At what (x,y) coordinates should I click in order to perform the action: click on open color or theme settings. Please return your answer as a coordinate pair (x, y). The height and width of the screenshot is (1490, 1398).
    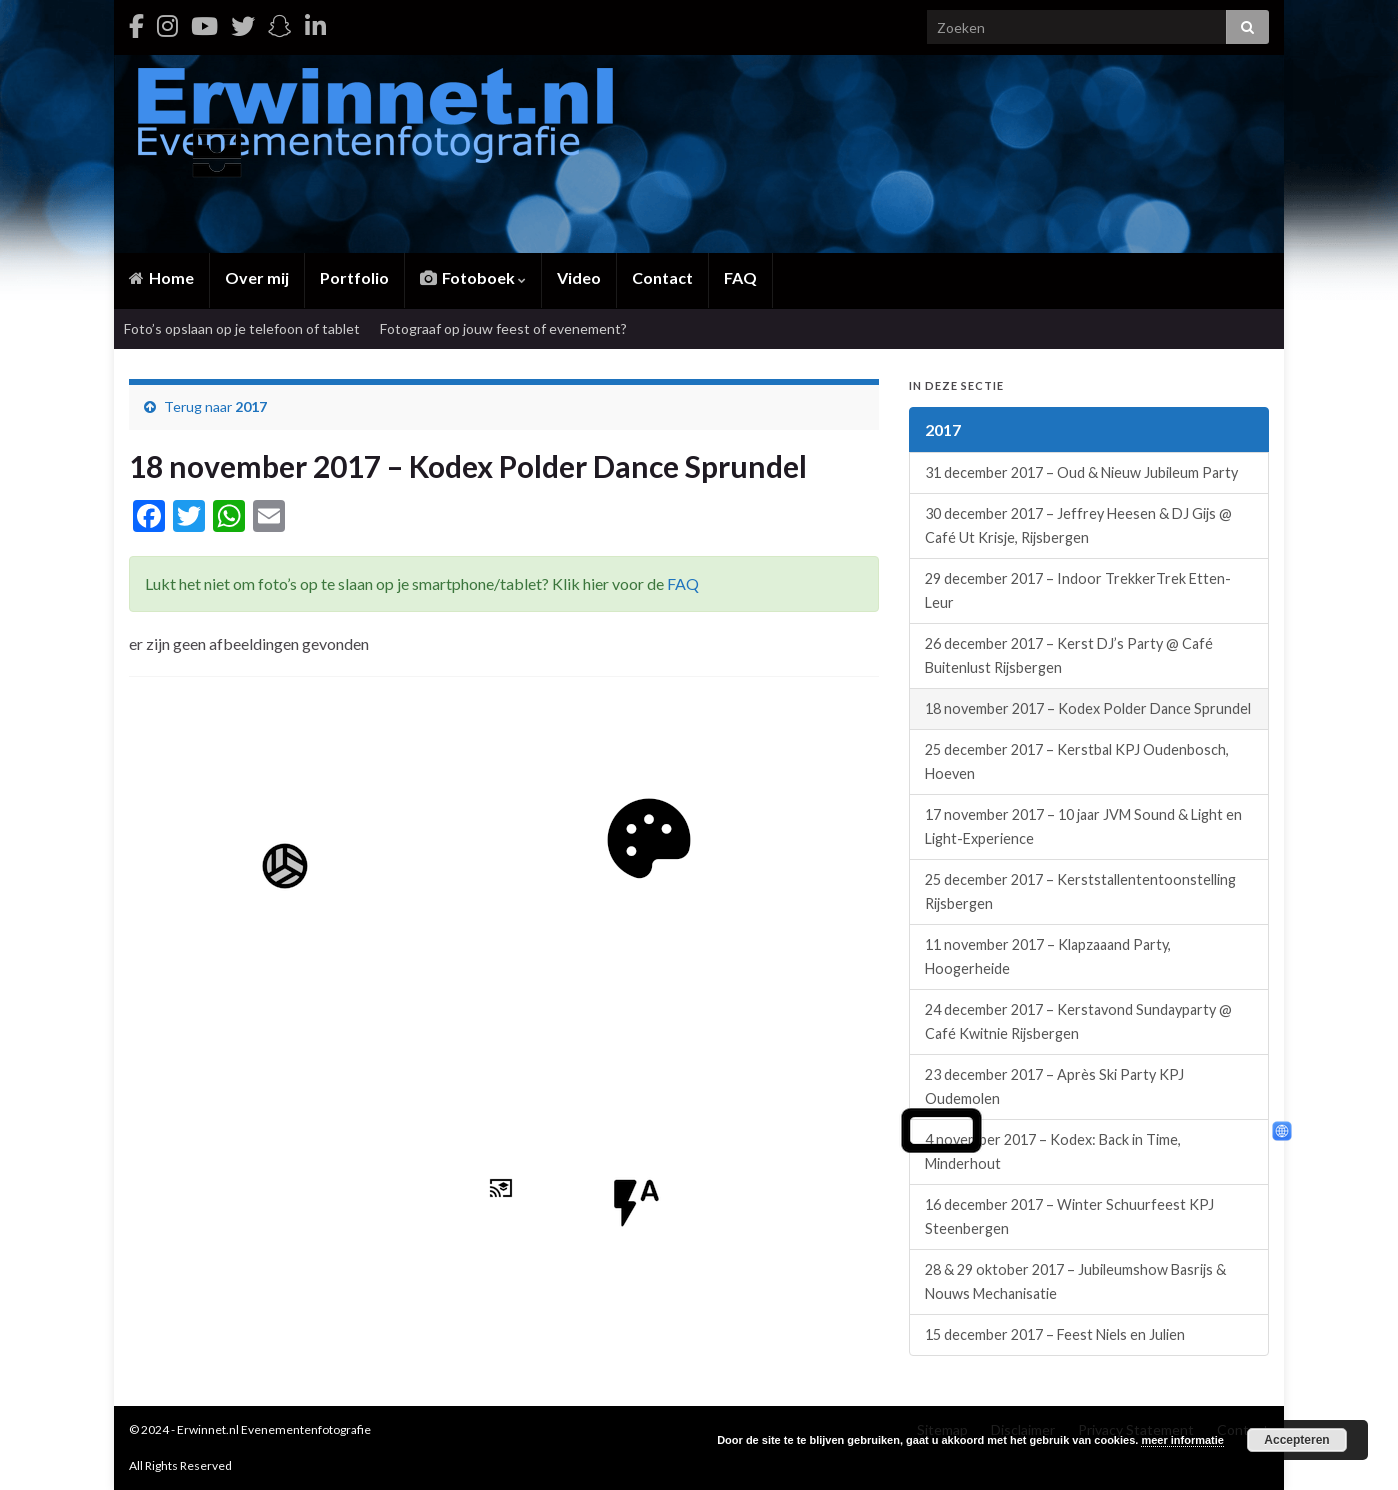
    Looking at the image, I should click on (649, 840).